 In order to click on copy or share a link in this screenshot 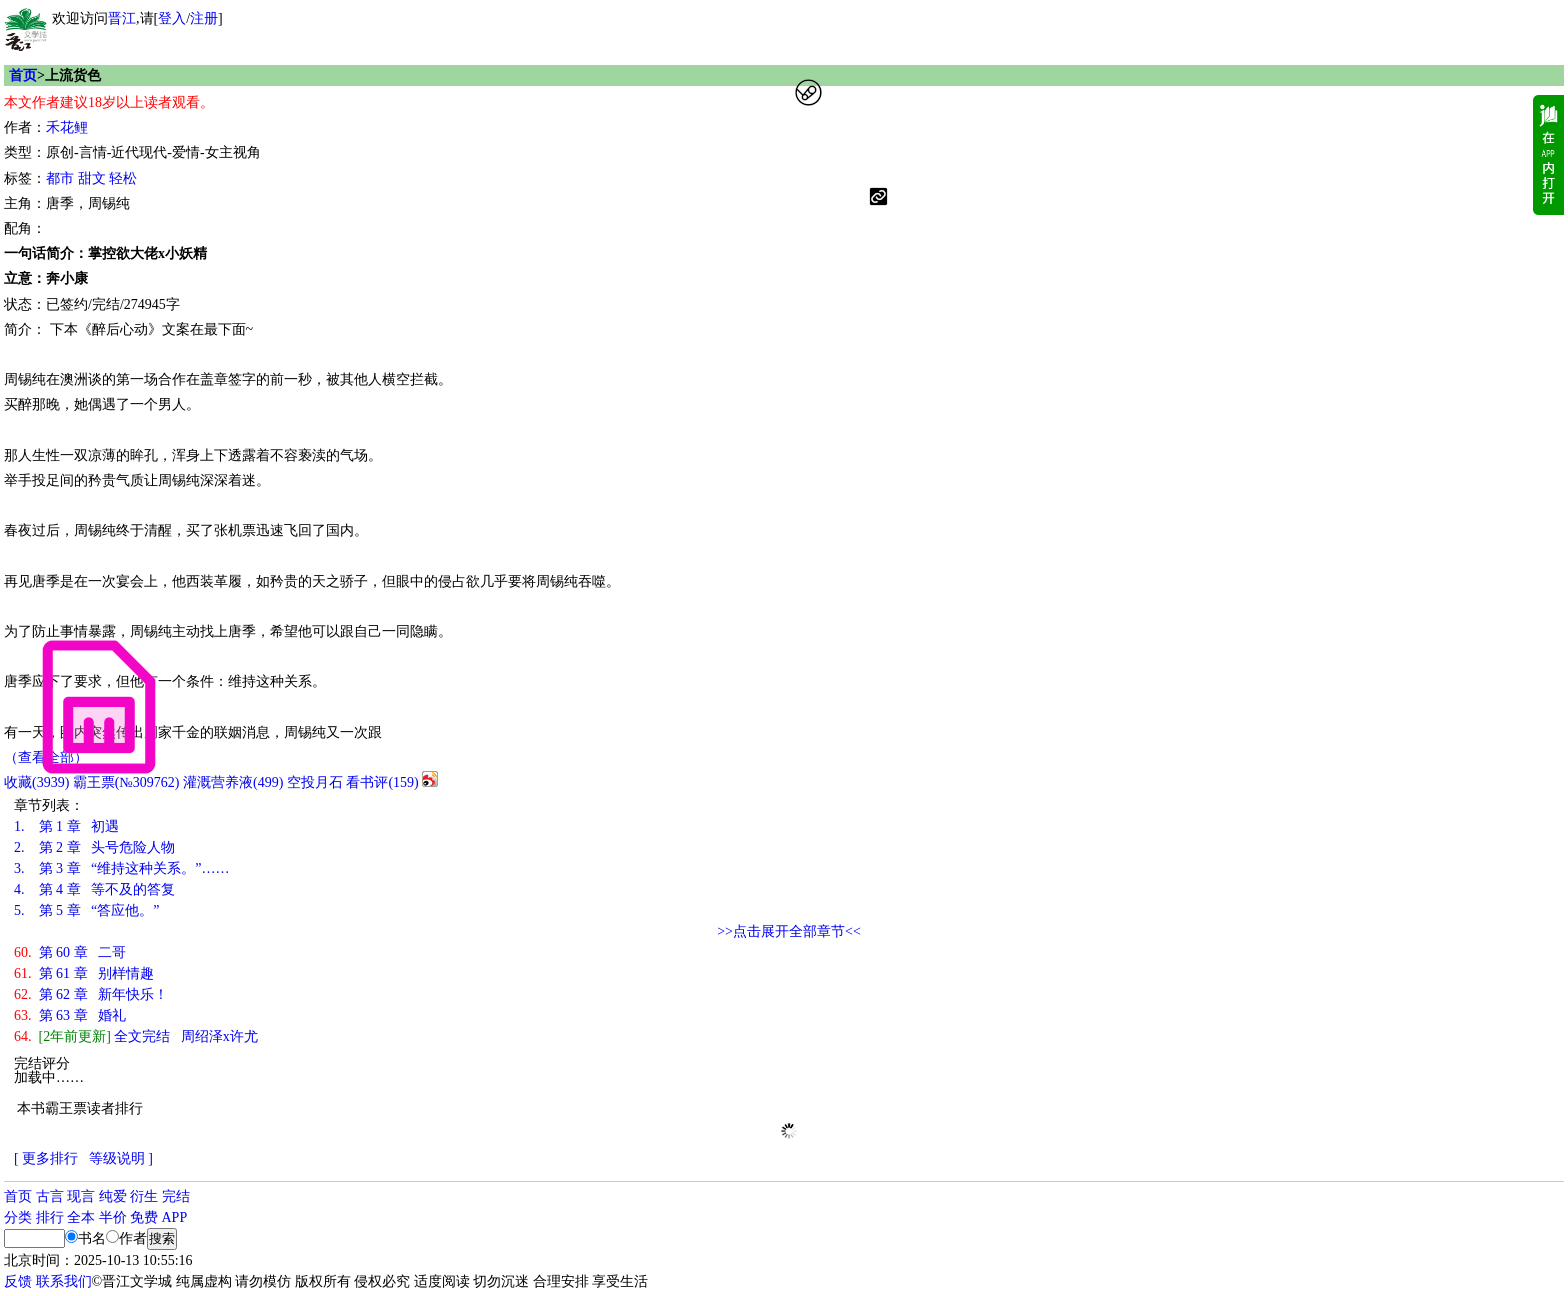, I will do `click(878, 196)`.